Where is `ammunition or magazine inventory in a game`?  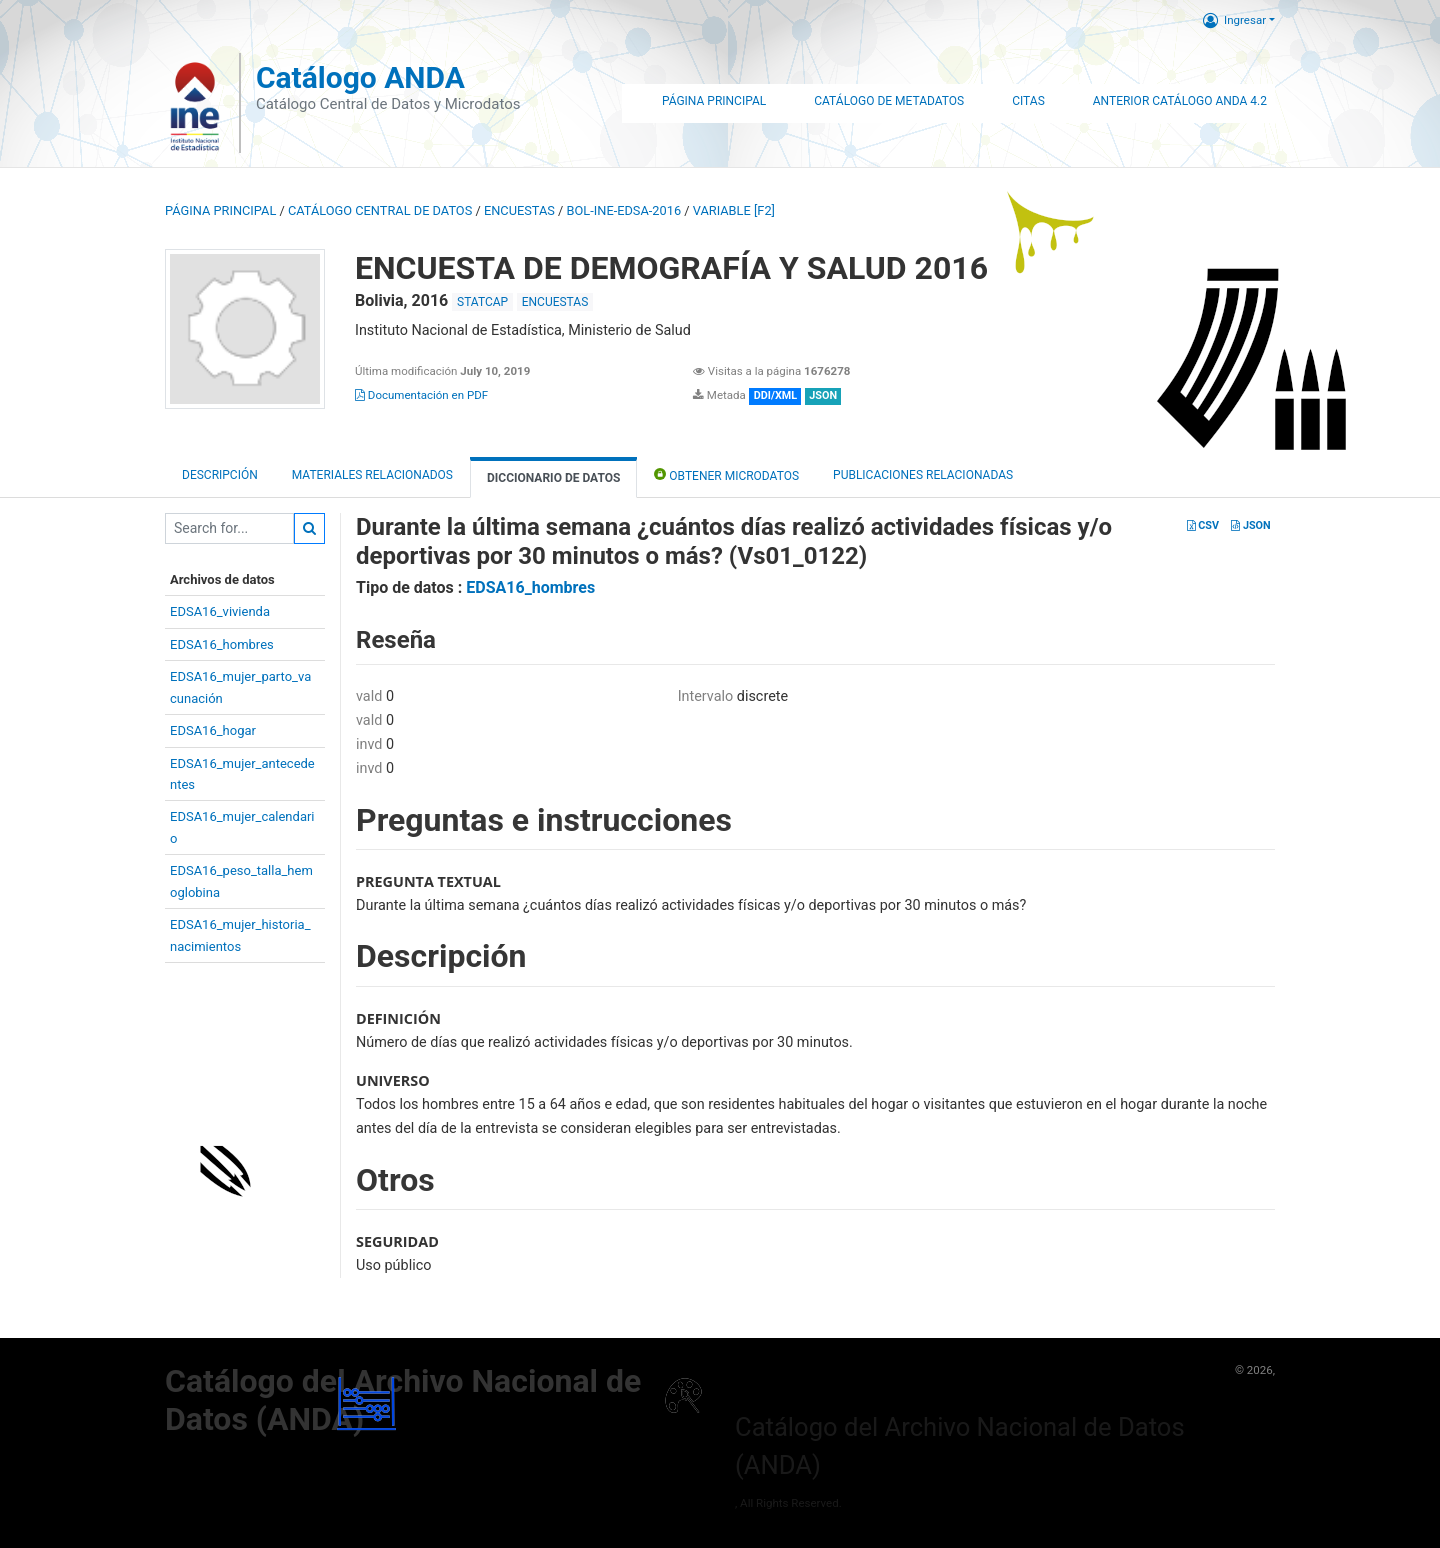
ammunition or magazine inventory in a game is located at coordinates (1252, 356).